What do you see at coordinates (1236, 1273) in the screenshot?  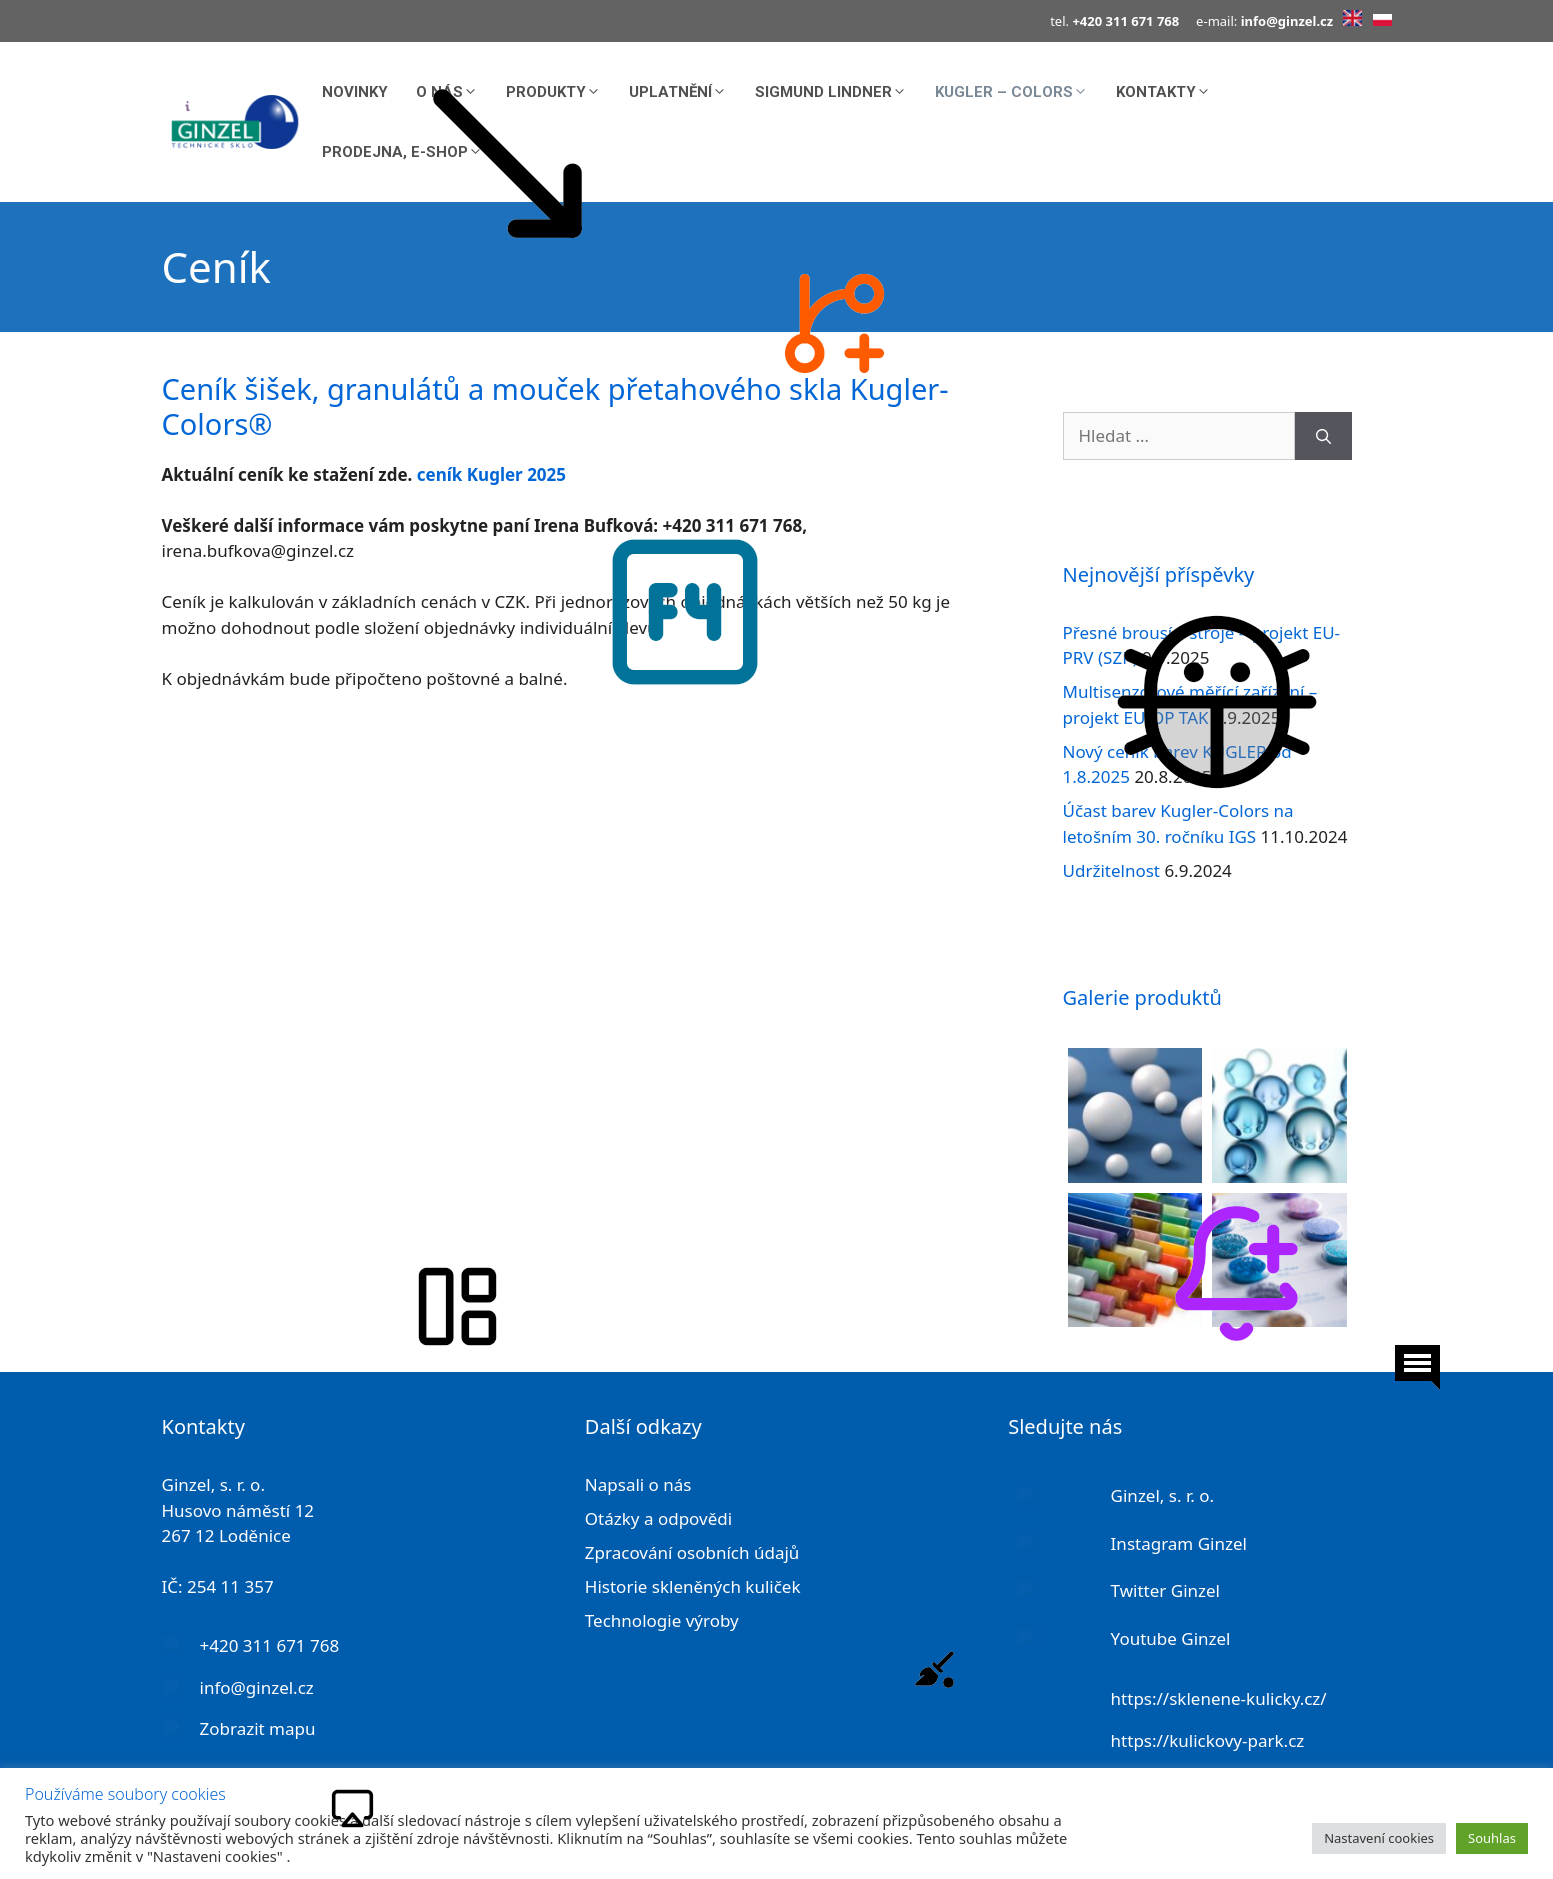 I see `add a new notification or alert` at bounding box center [1236, 1273].